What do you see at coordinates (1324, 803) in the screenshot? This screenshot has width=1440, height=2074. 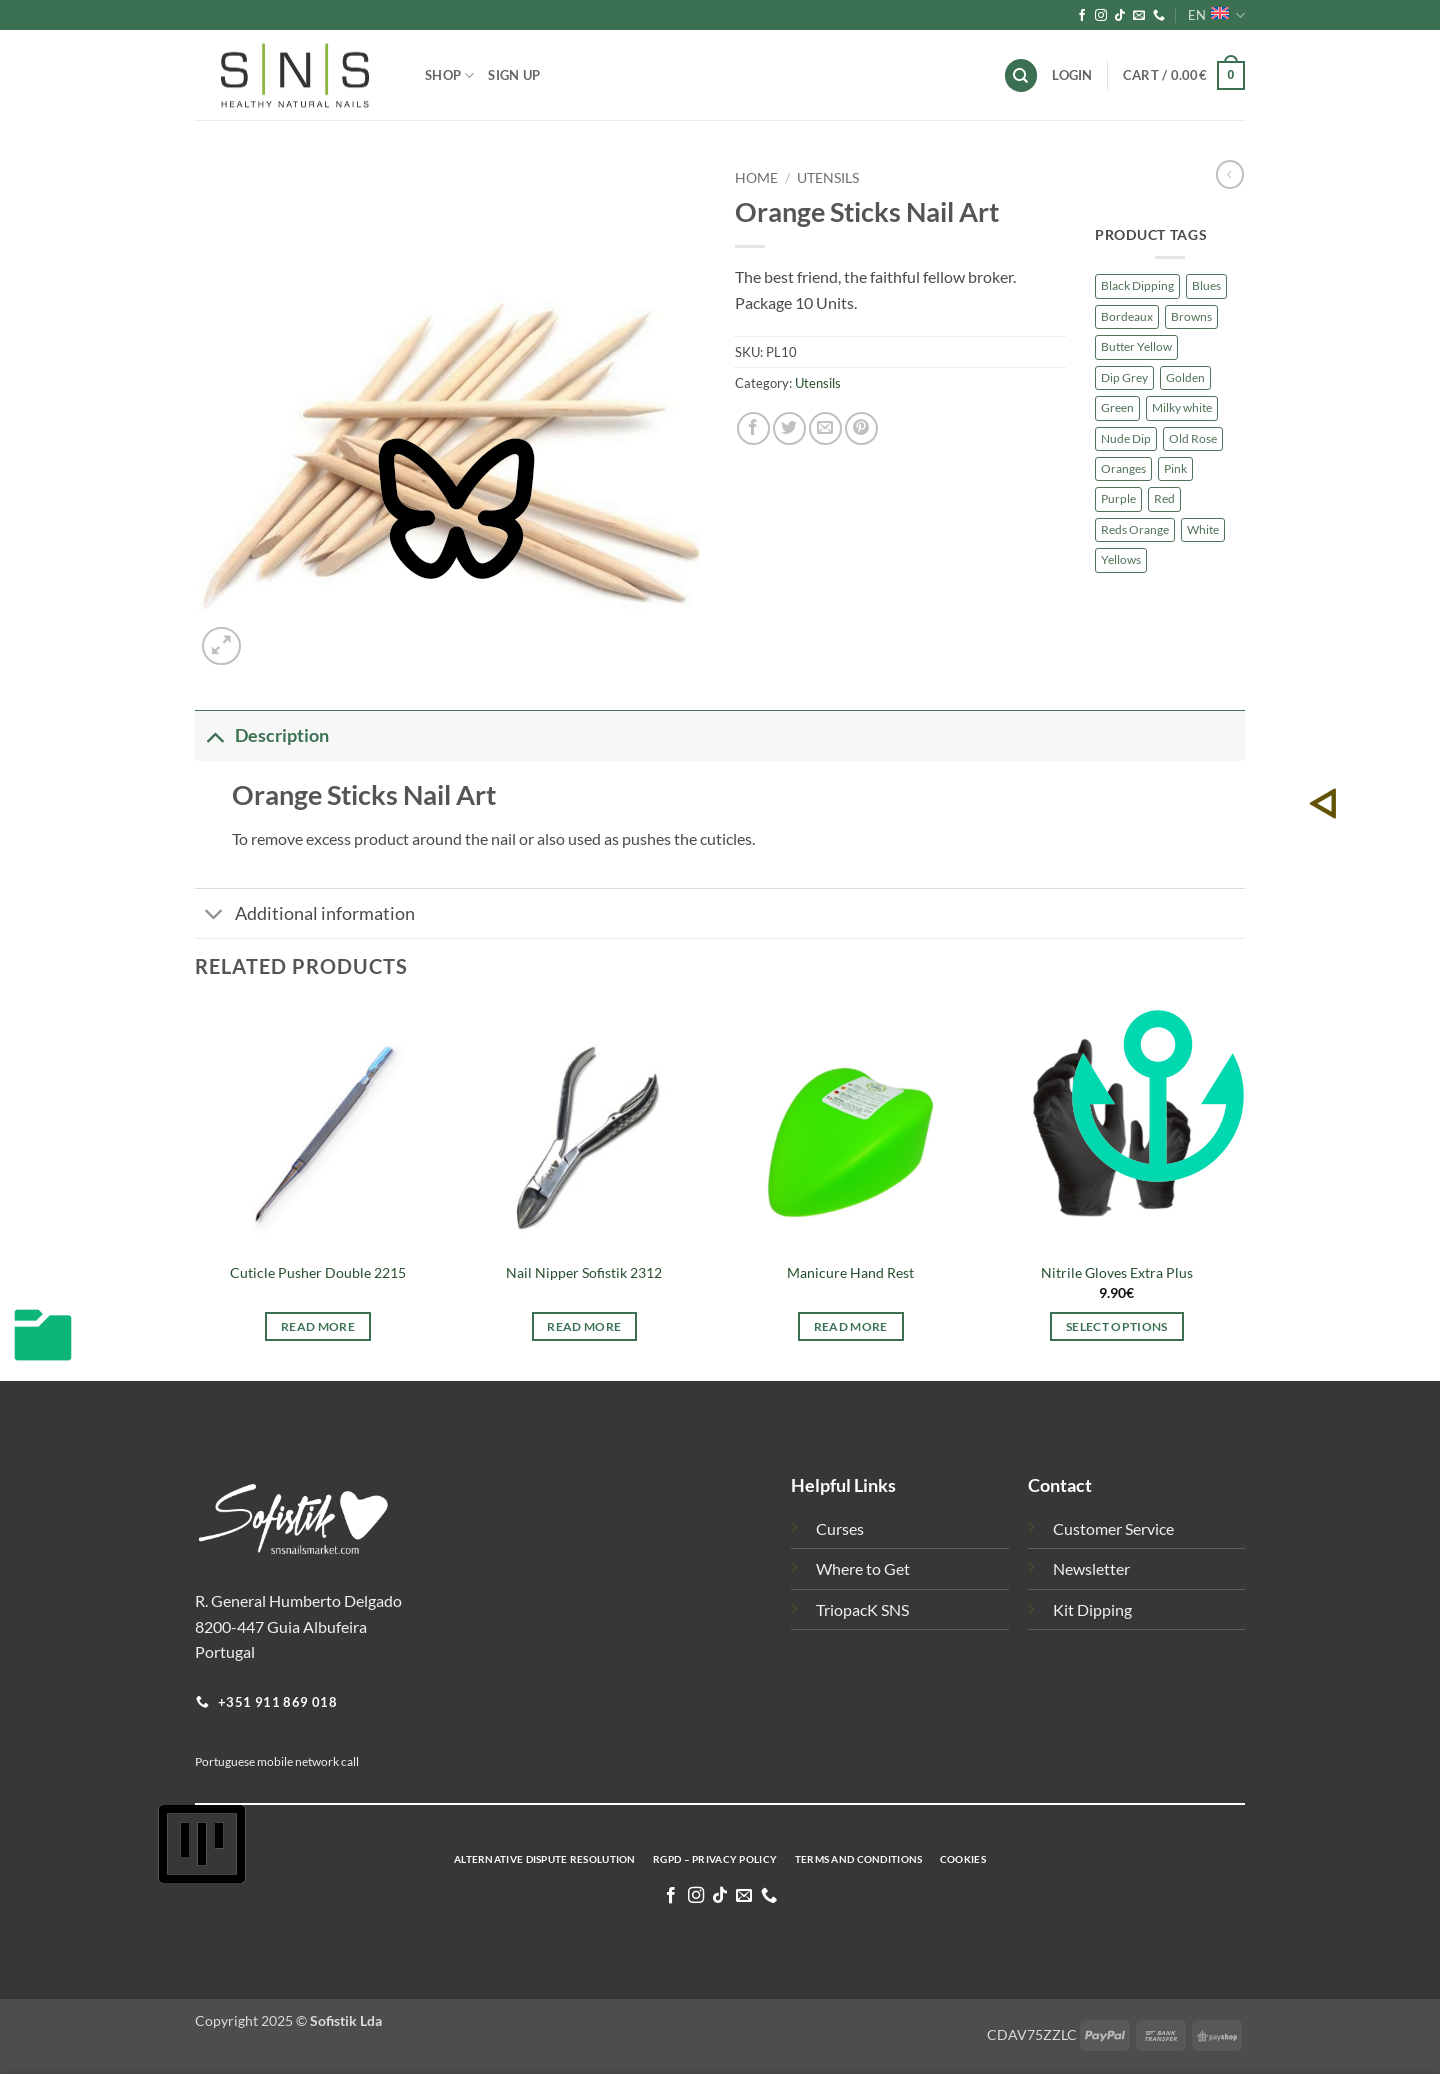 I see `play media in reverse` at bounding box center [1324, 803].